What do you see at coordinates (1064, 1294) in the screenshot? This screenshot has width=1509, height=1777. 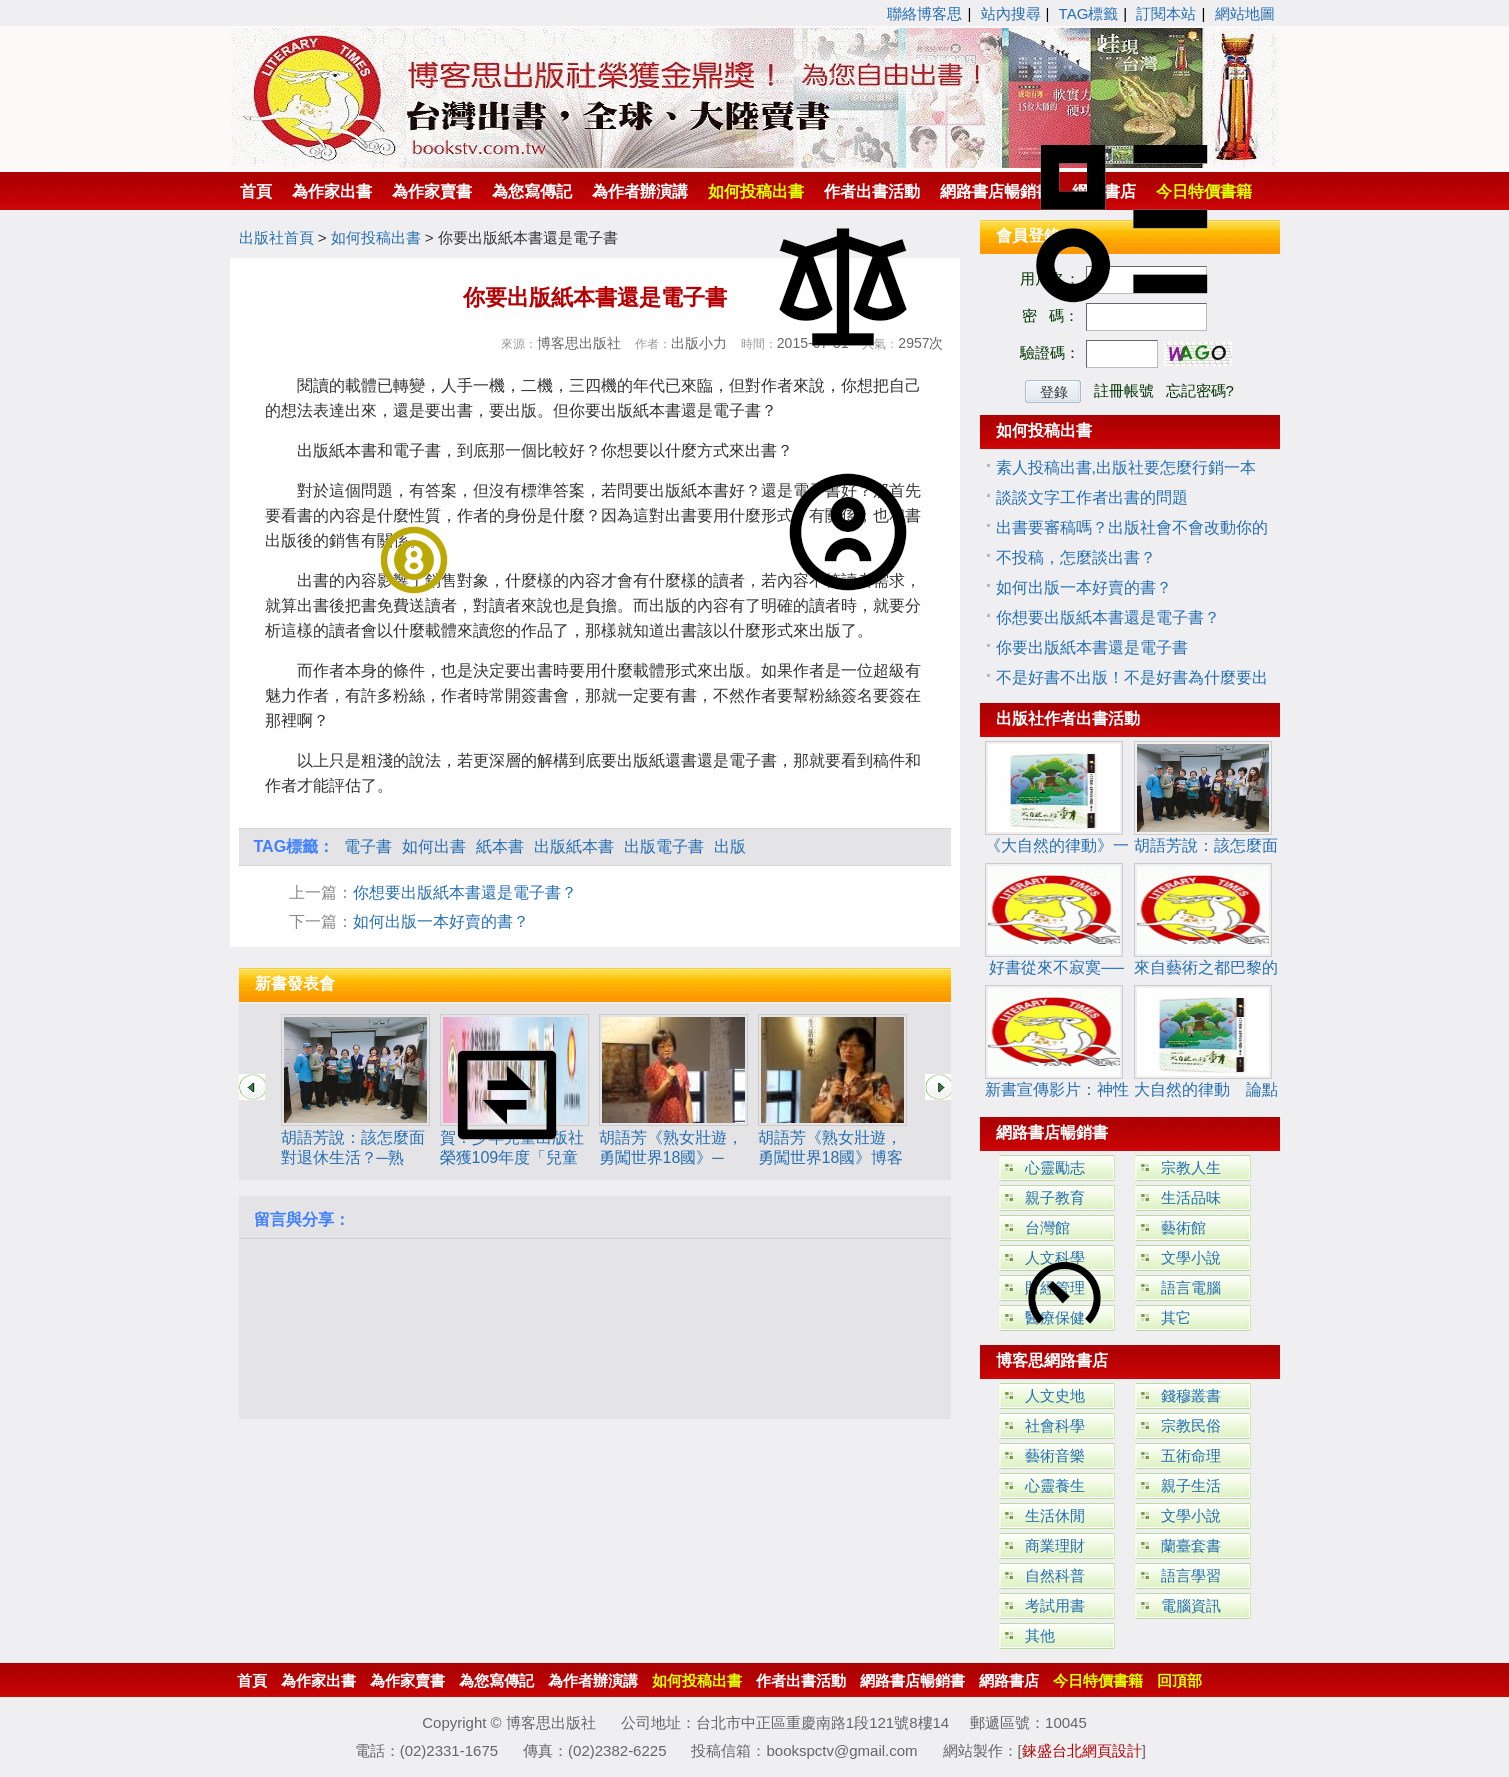 I see `reduce playback speed` at bounding box center [1064, 1294].